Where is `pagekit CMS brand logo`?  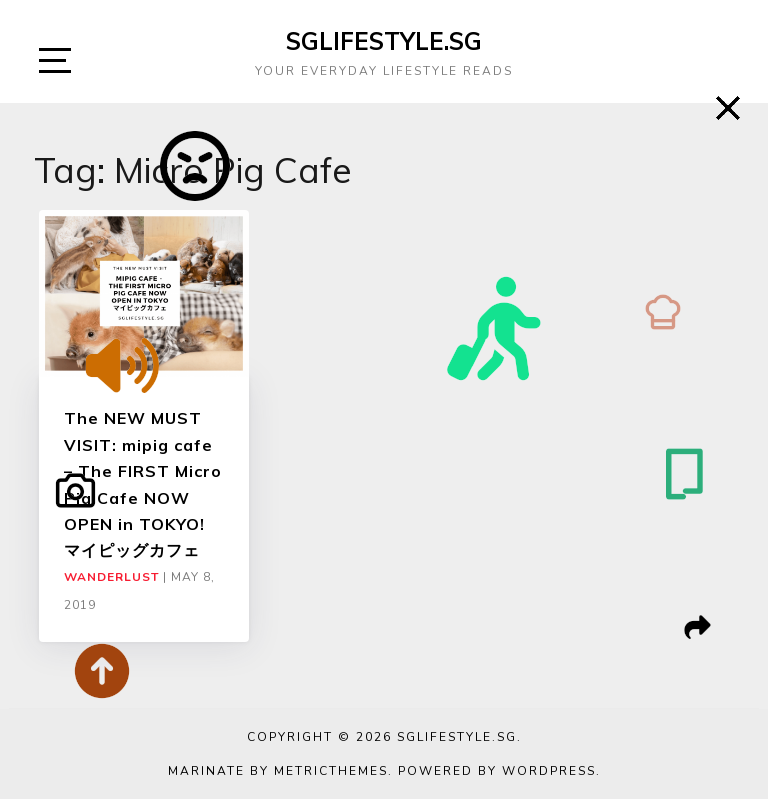
pagekit CMS brand logo is located at coordinates (683, 474).